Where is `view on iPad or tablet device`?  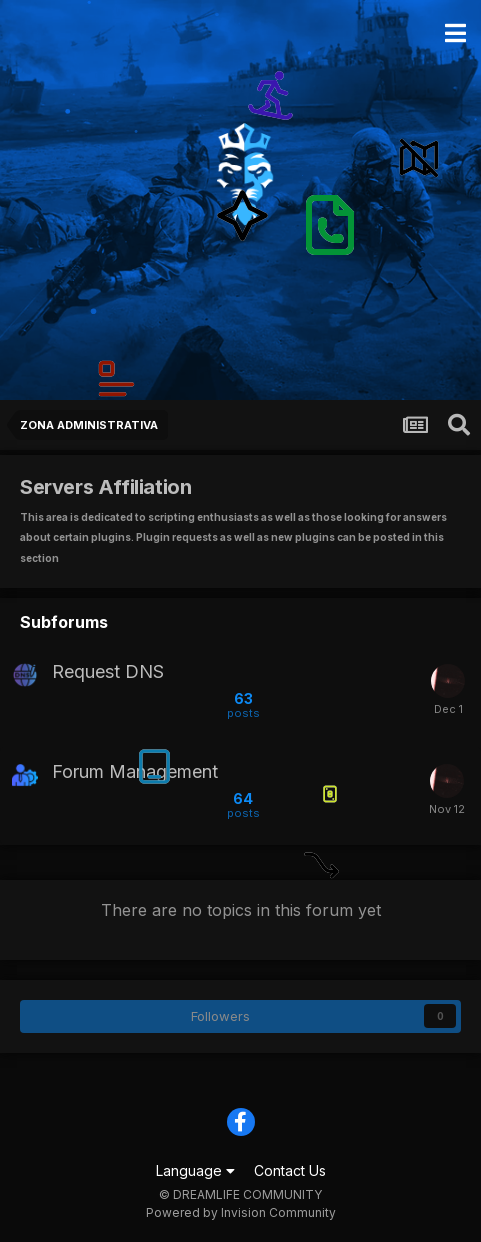 view on iPad or tablet device is located at coordinates (154, 766).